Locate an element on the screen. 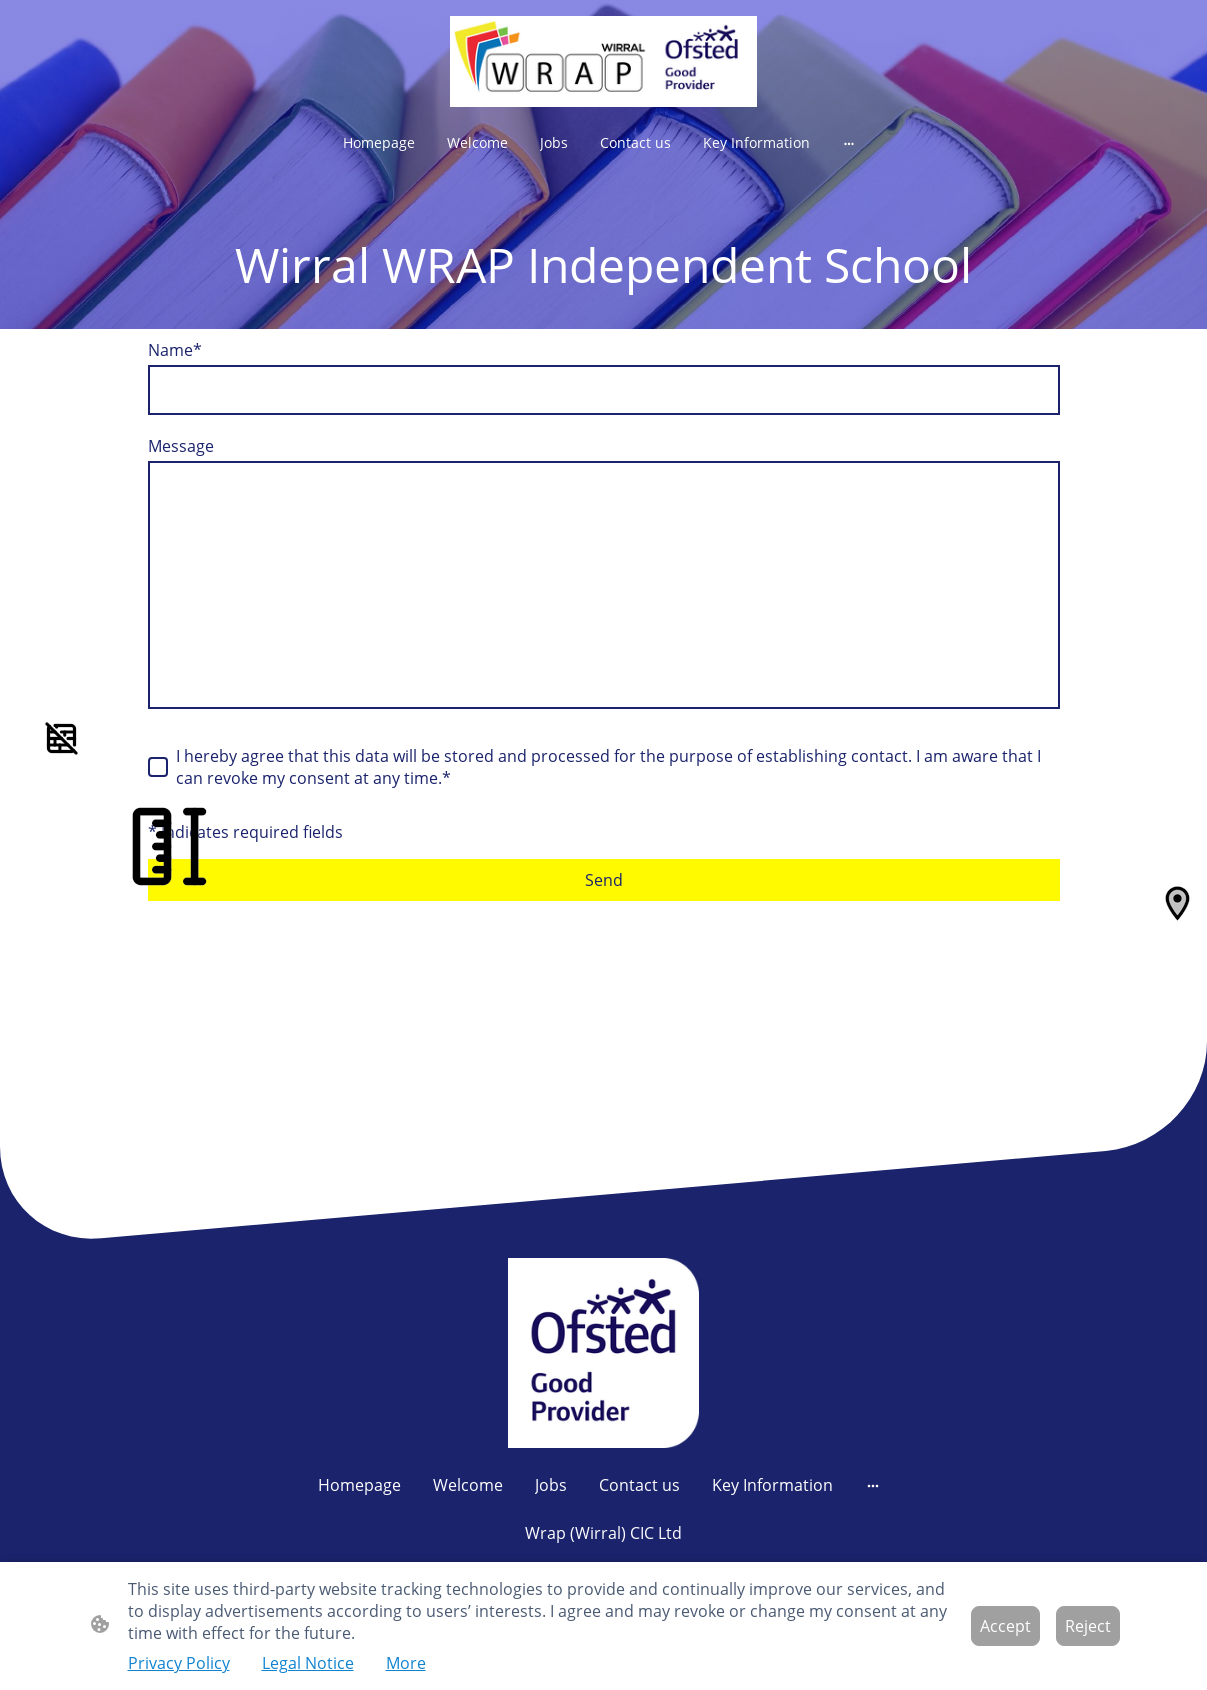 The image size is (1207, 1690). measure dimensions or distances is located at coordinates (167, 846).